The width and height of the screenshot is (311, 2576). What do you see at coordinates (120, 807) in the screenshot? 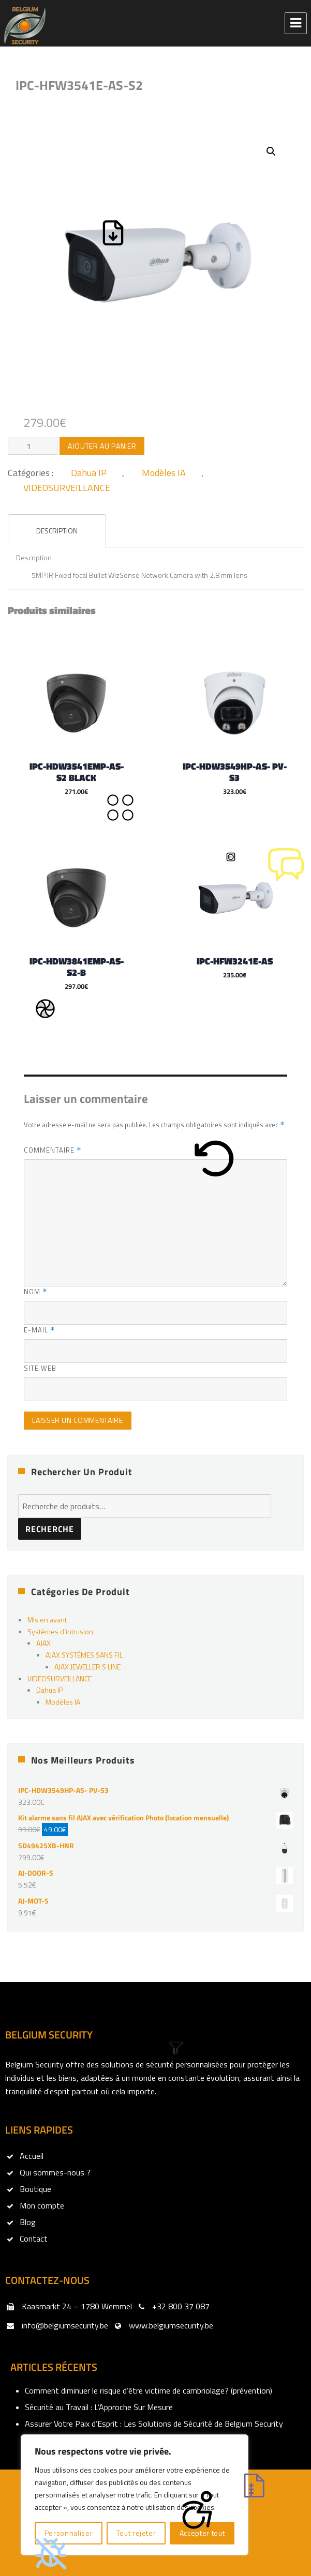
I see `open app drawer or menu grid` at bounding box center [120, 807].